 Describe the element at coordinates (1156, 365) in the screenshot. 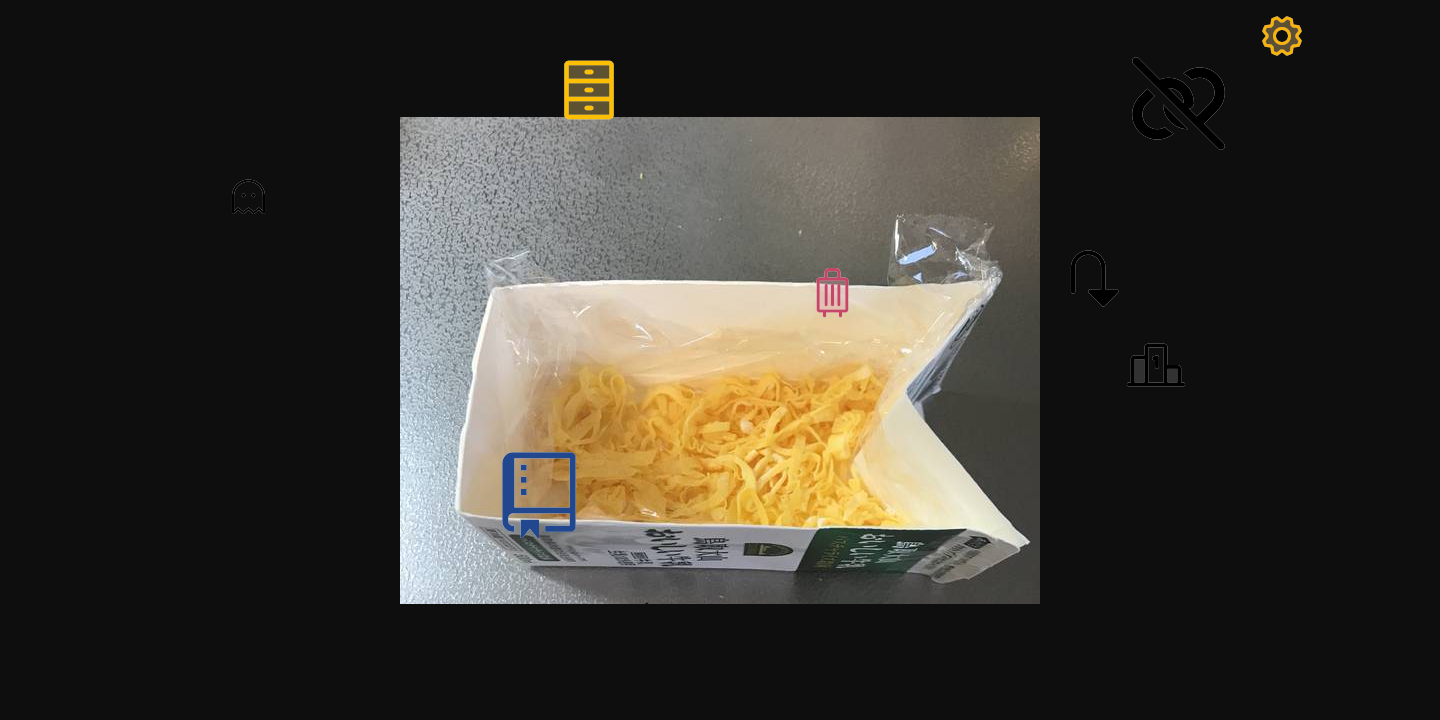

I see `view leaderboard or rankings` at that location.